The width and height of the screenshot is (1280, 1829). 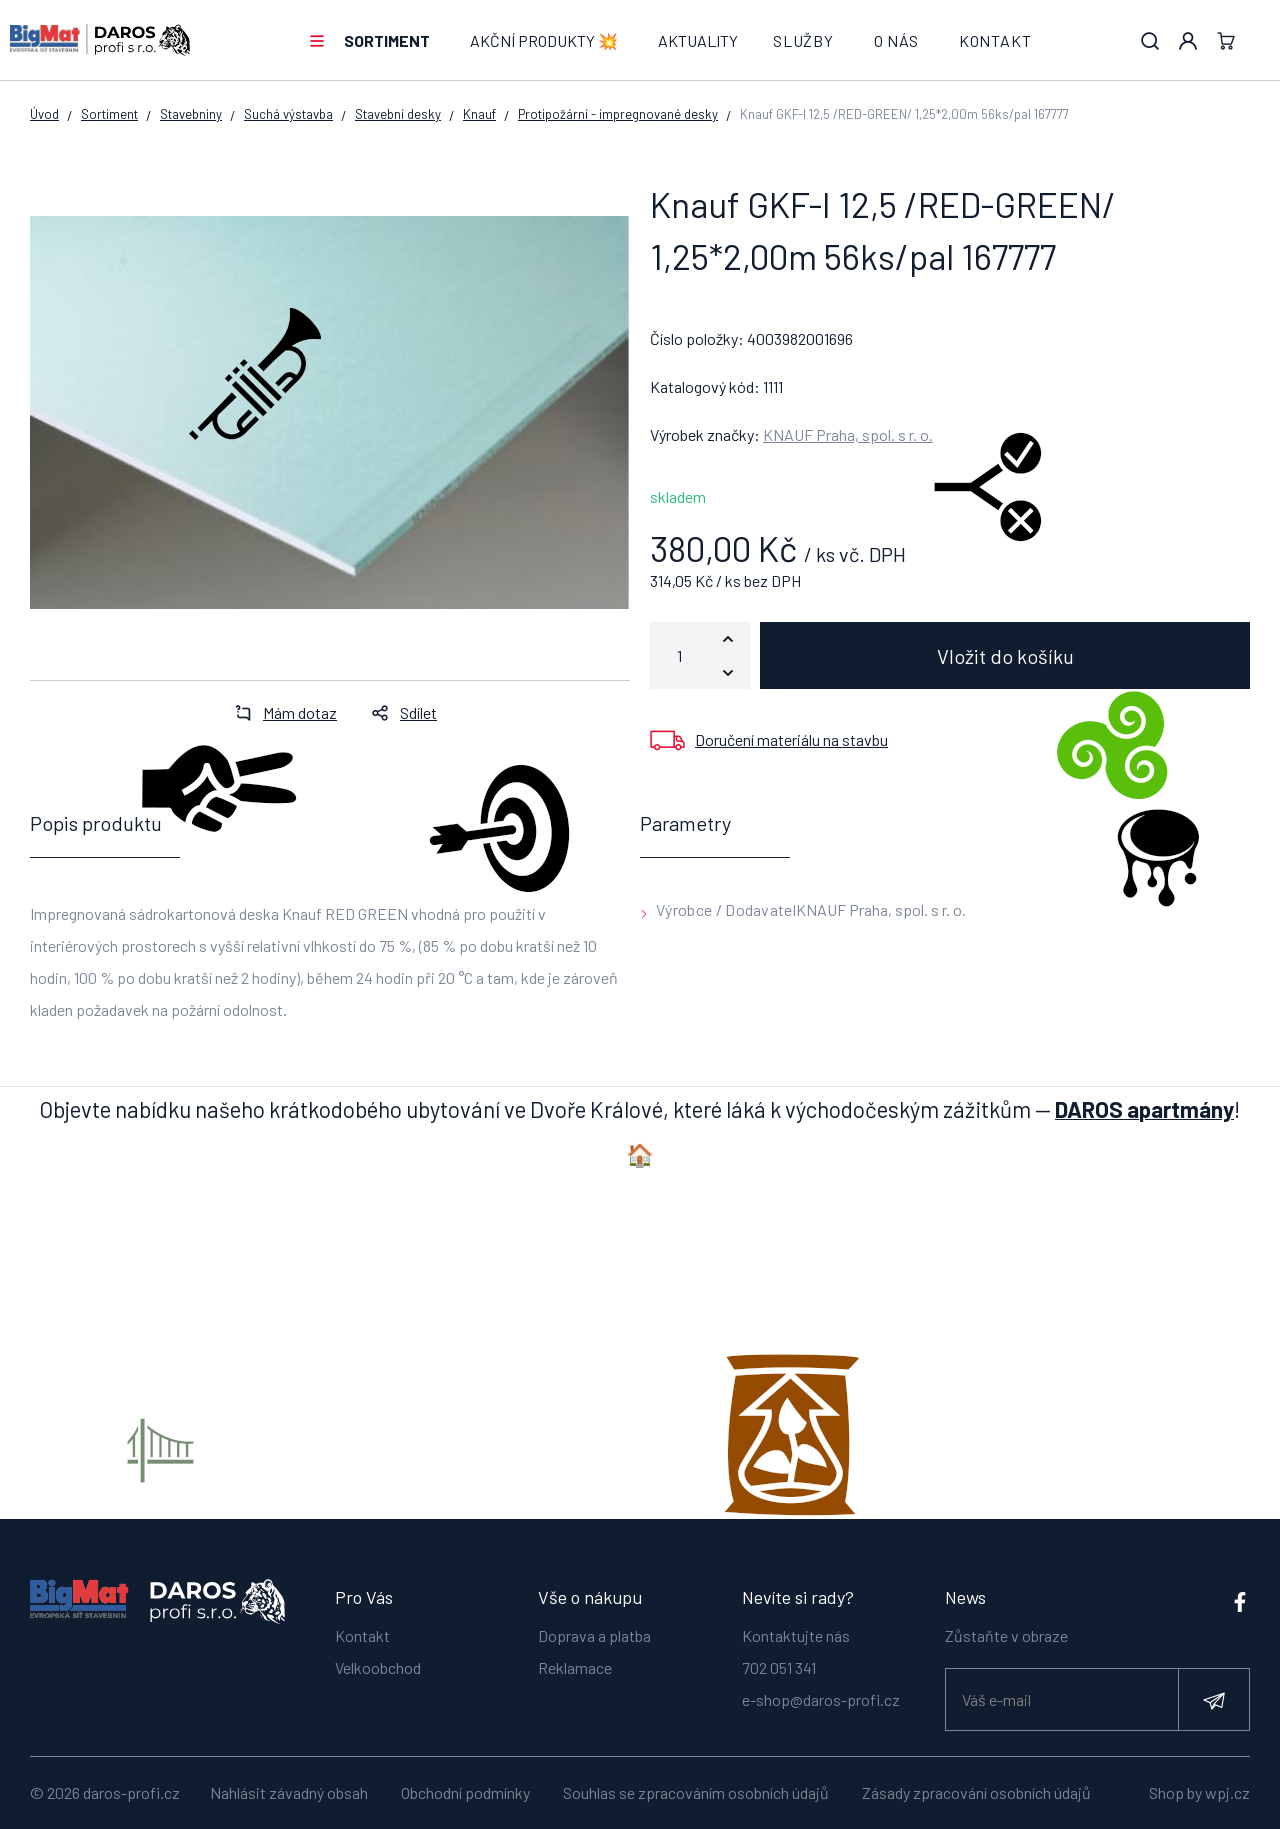 I want to click on access gardening or farming supplies, so click(x=790, y=1434).